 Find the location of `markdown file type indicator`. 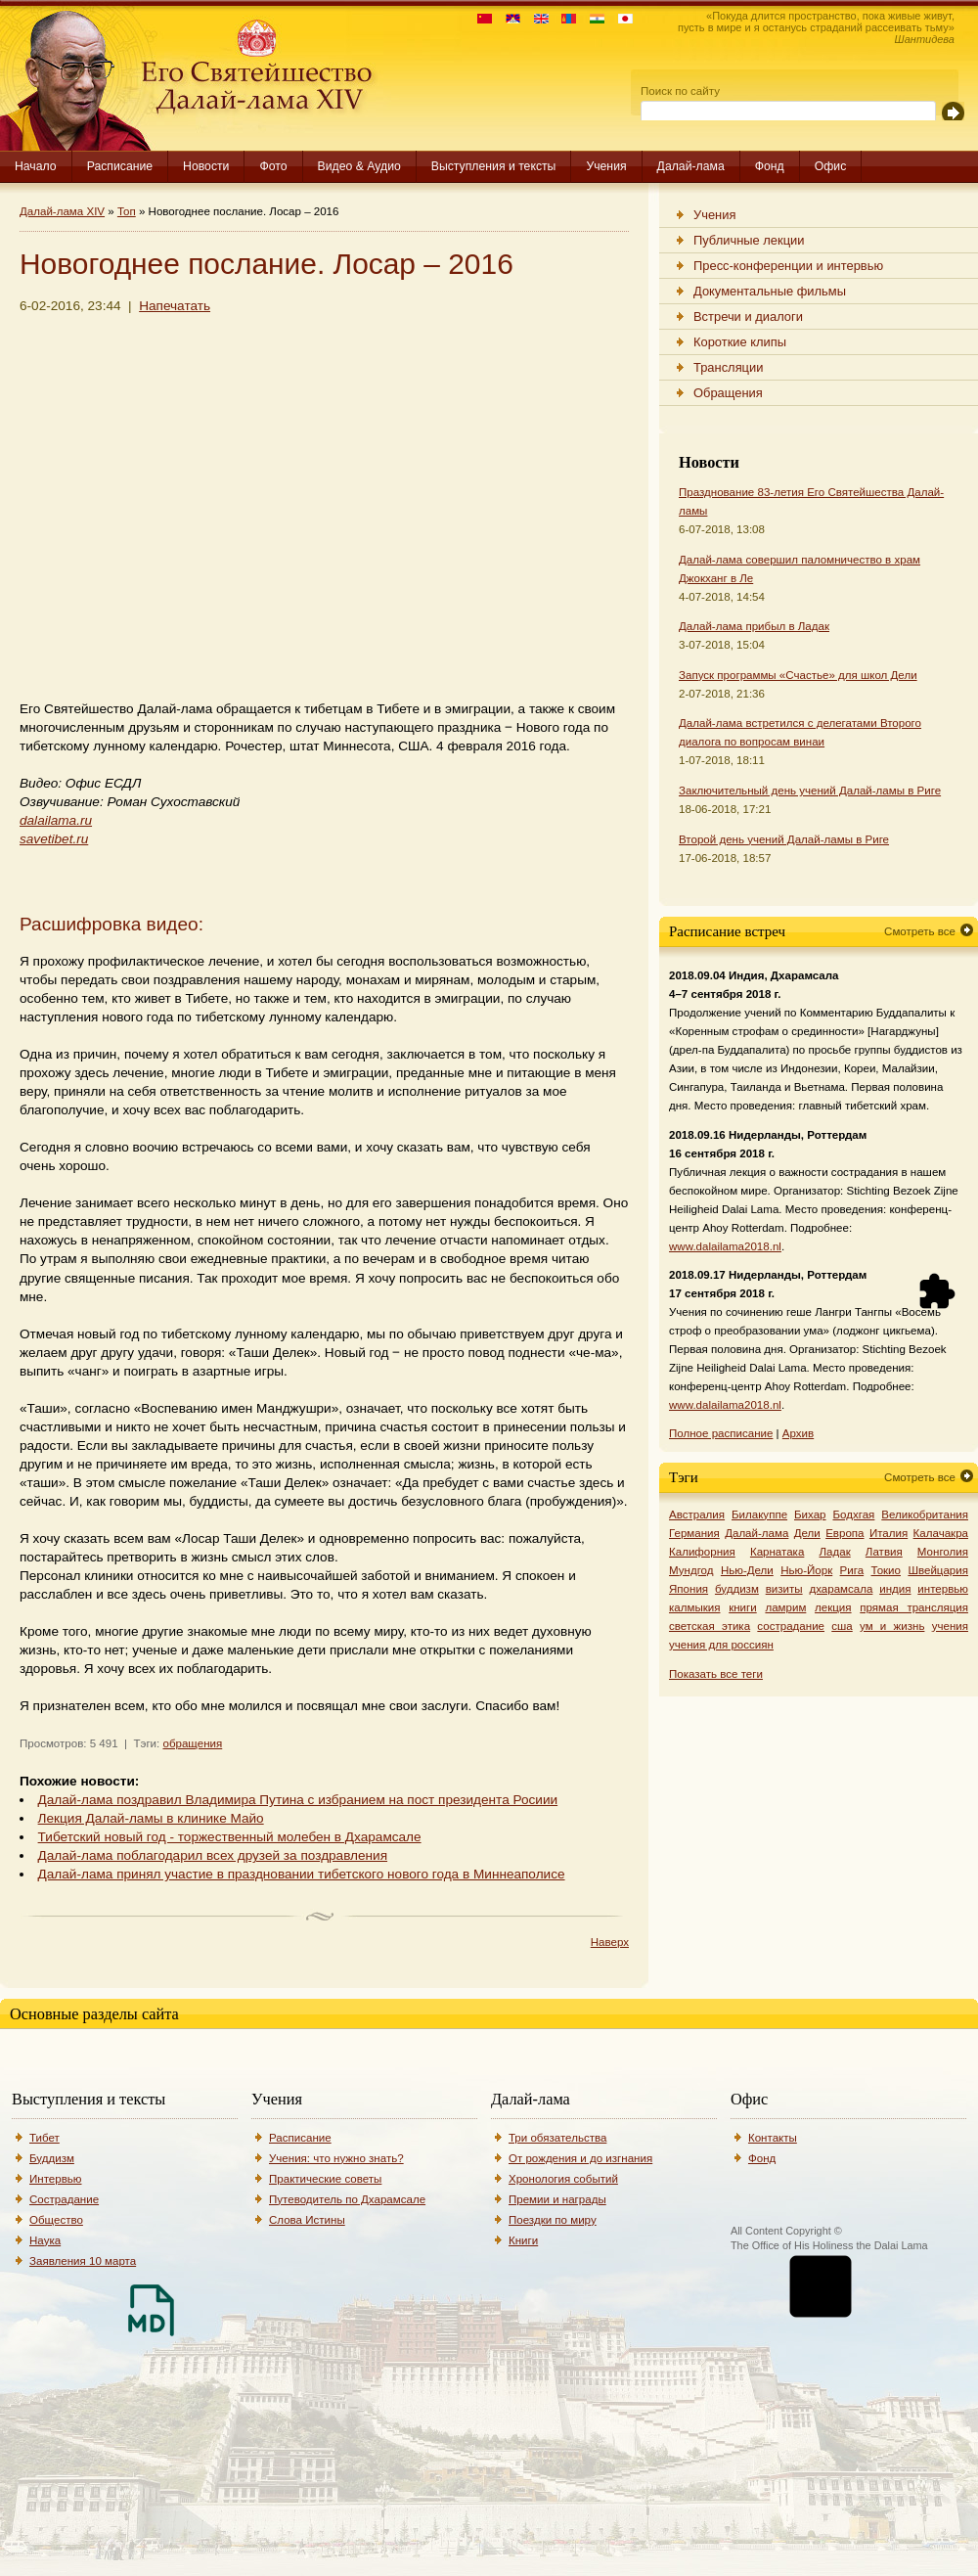

markdown file type indicator is located at coordinates (152, 2310).